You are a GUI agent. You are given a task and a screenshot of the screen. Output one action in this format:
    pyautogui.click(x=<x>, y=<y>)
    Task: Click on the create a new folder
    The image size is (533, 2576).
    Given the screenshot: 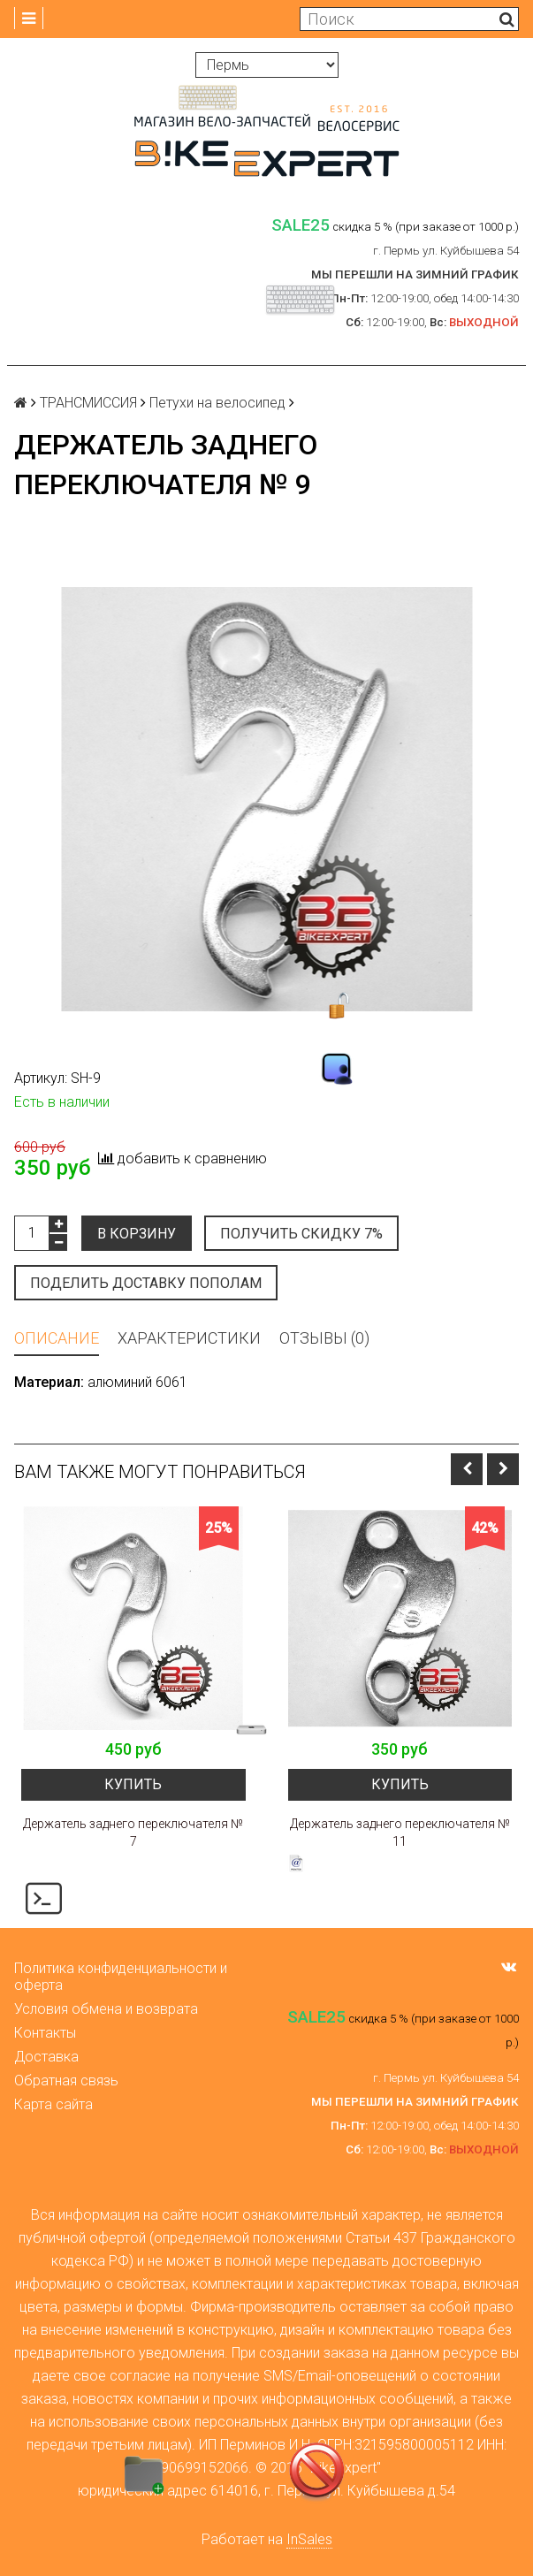 What is the action you would take?
    pyautogui.click(x=143, y=2473)
    